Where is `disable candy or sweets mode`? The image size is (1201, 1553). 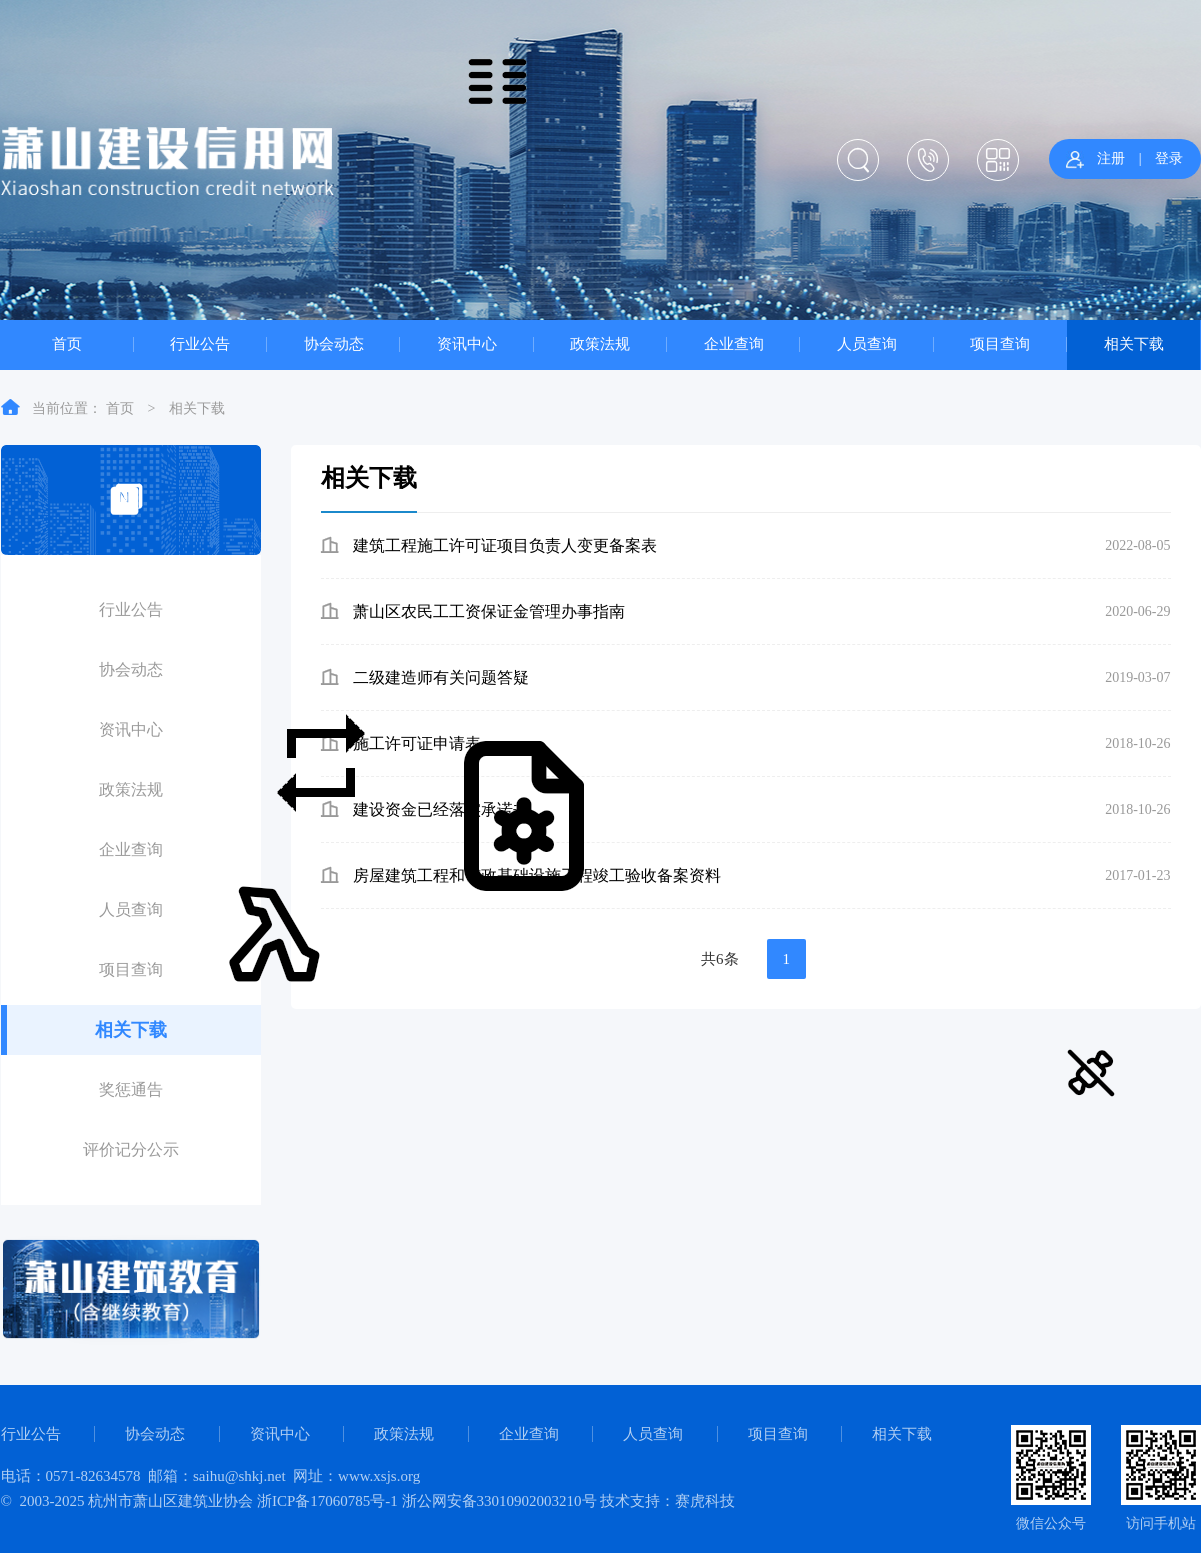
disable candy or sweets mode is located at coordinates (1091, 1073).